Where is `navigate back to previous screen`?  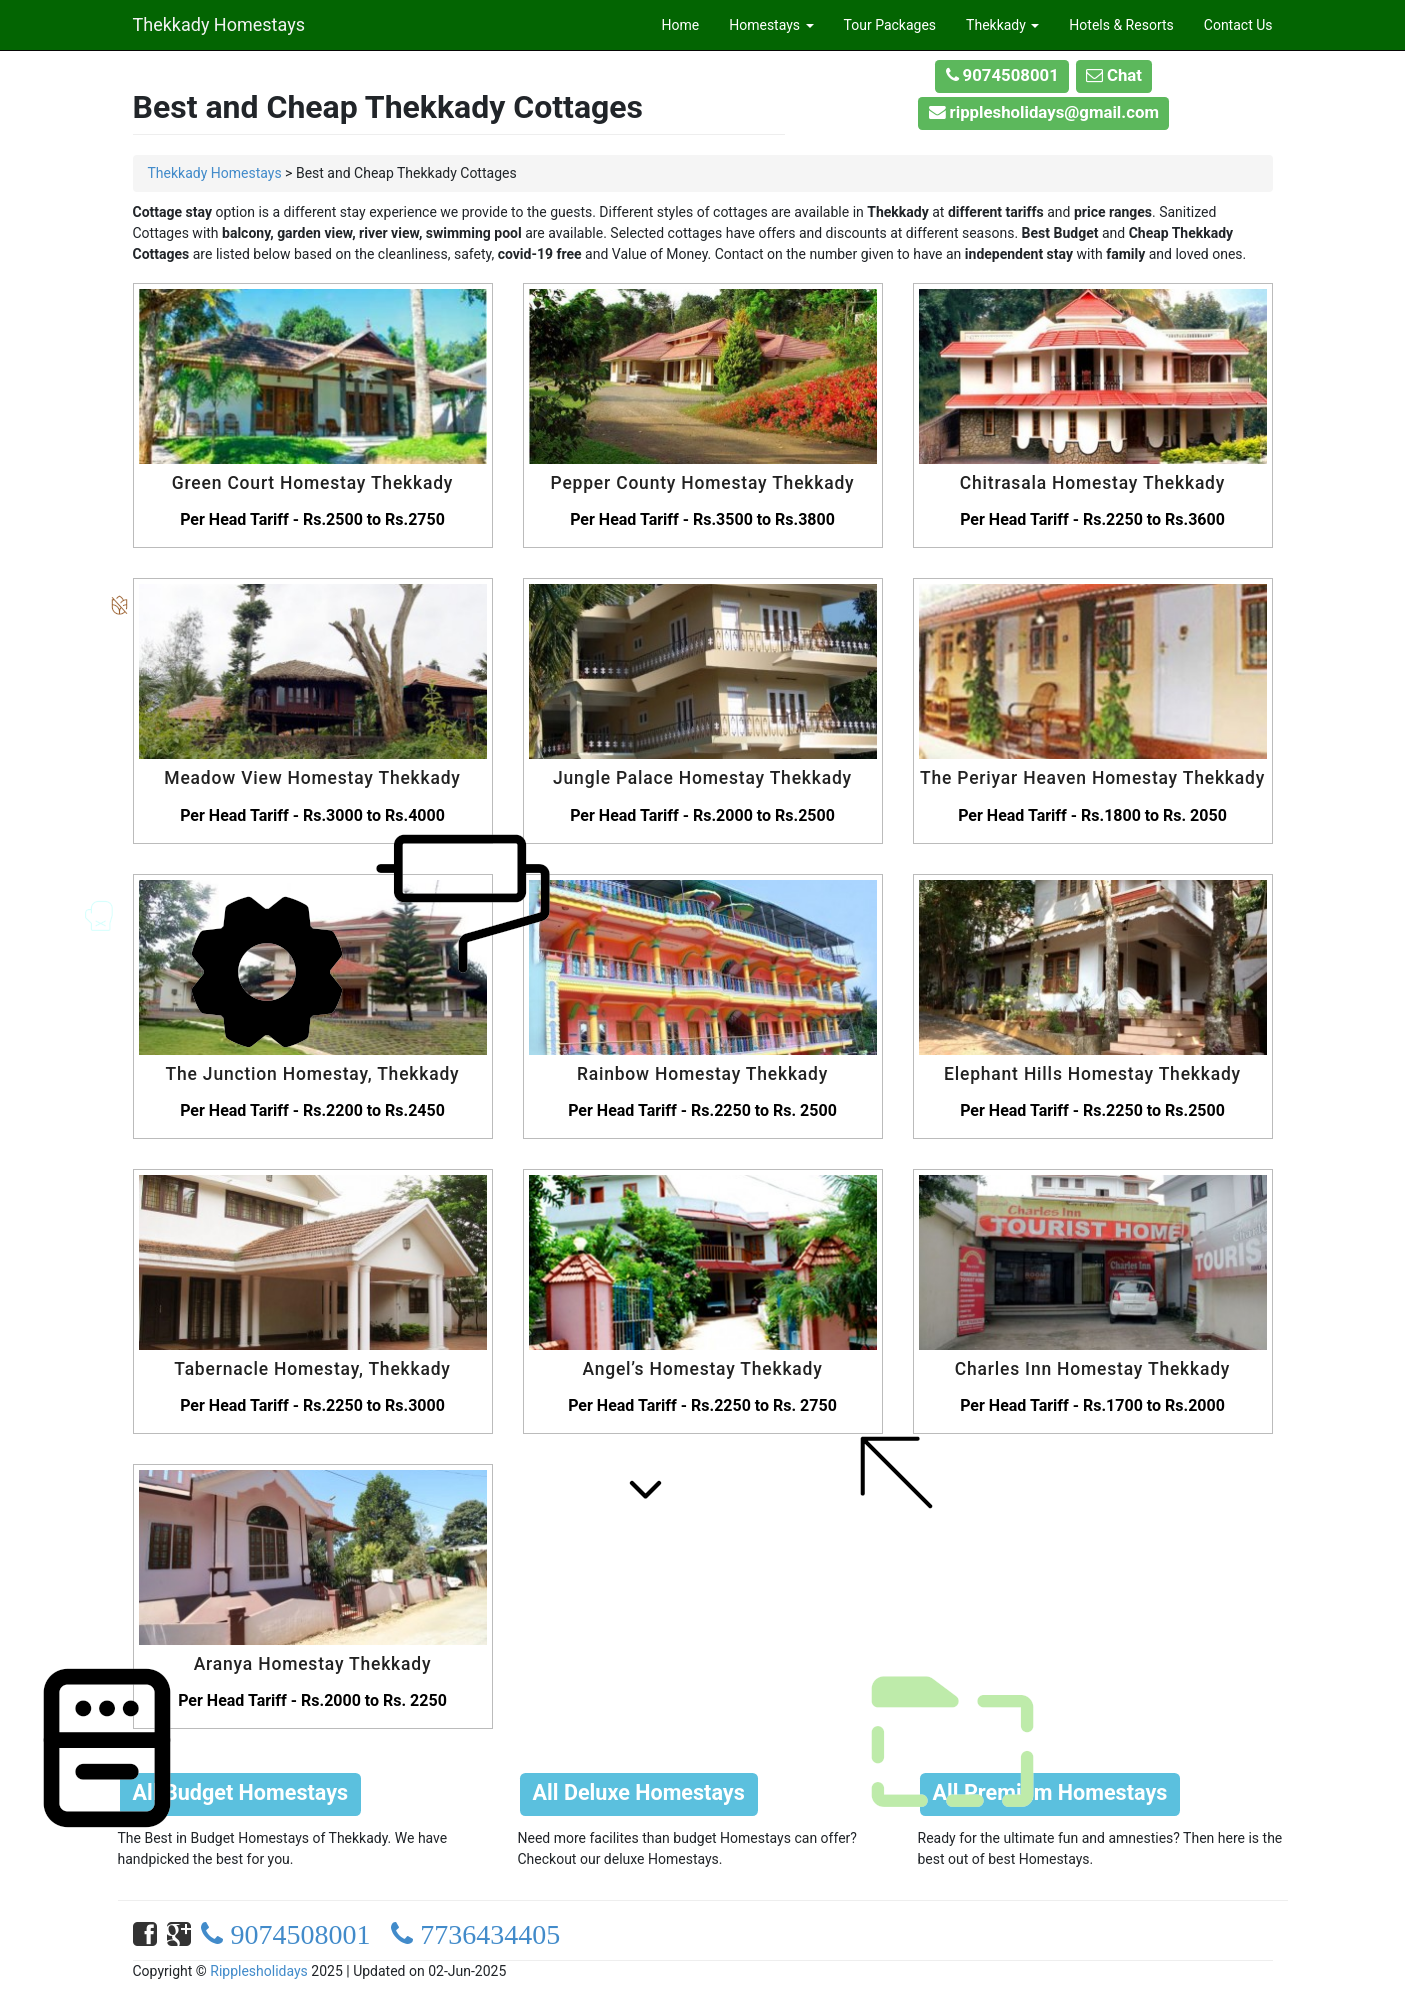 navigate back to previous screen is located at coordinates (896, 1472).